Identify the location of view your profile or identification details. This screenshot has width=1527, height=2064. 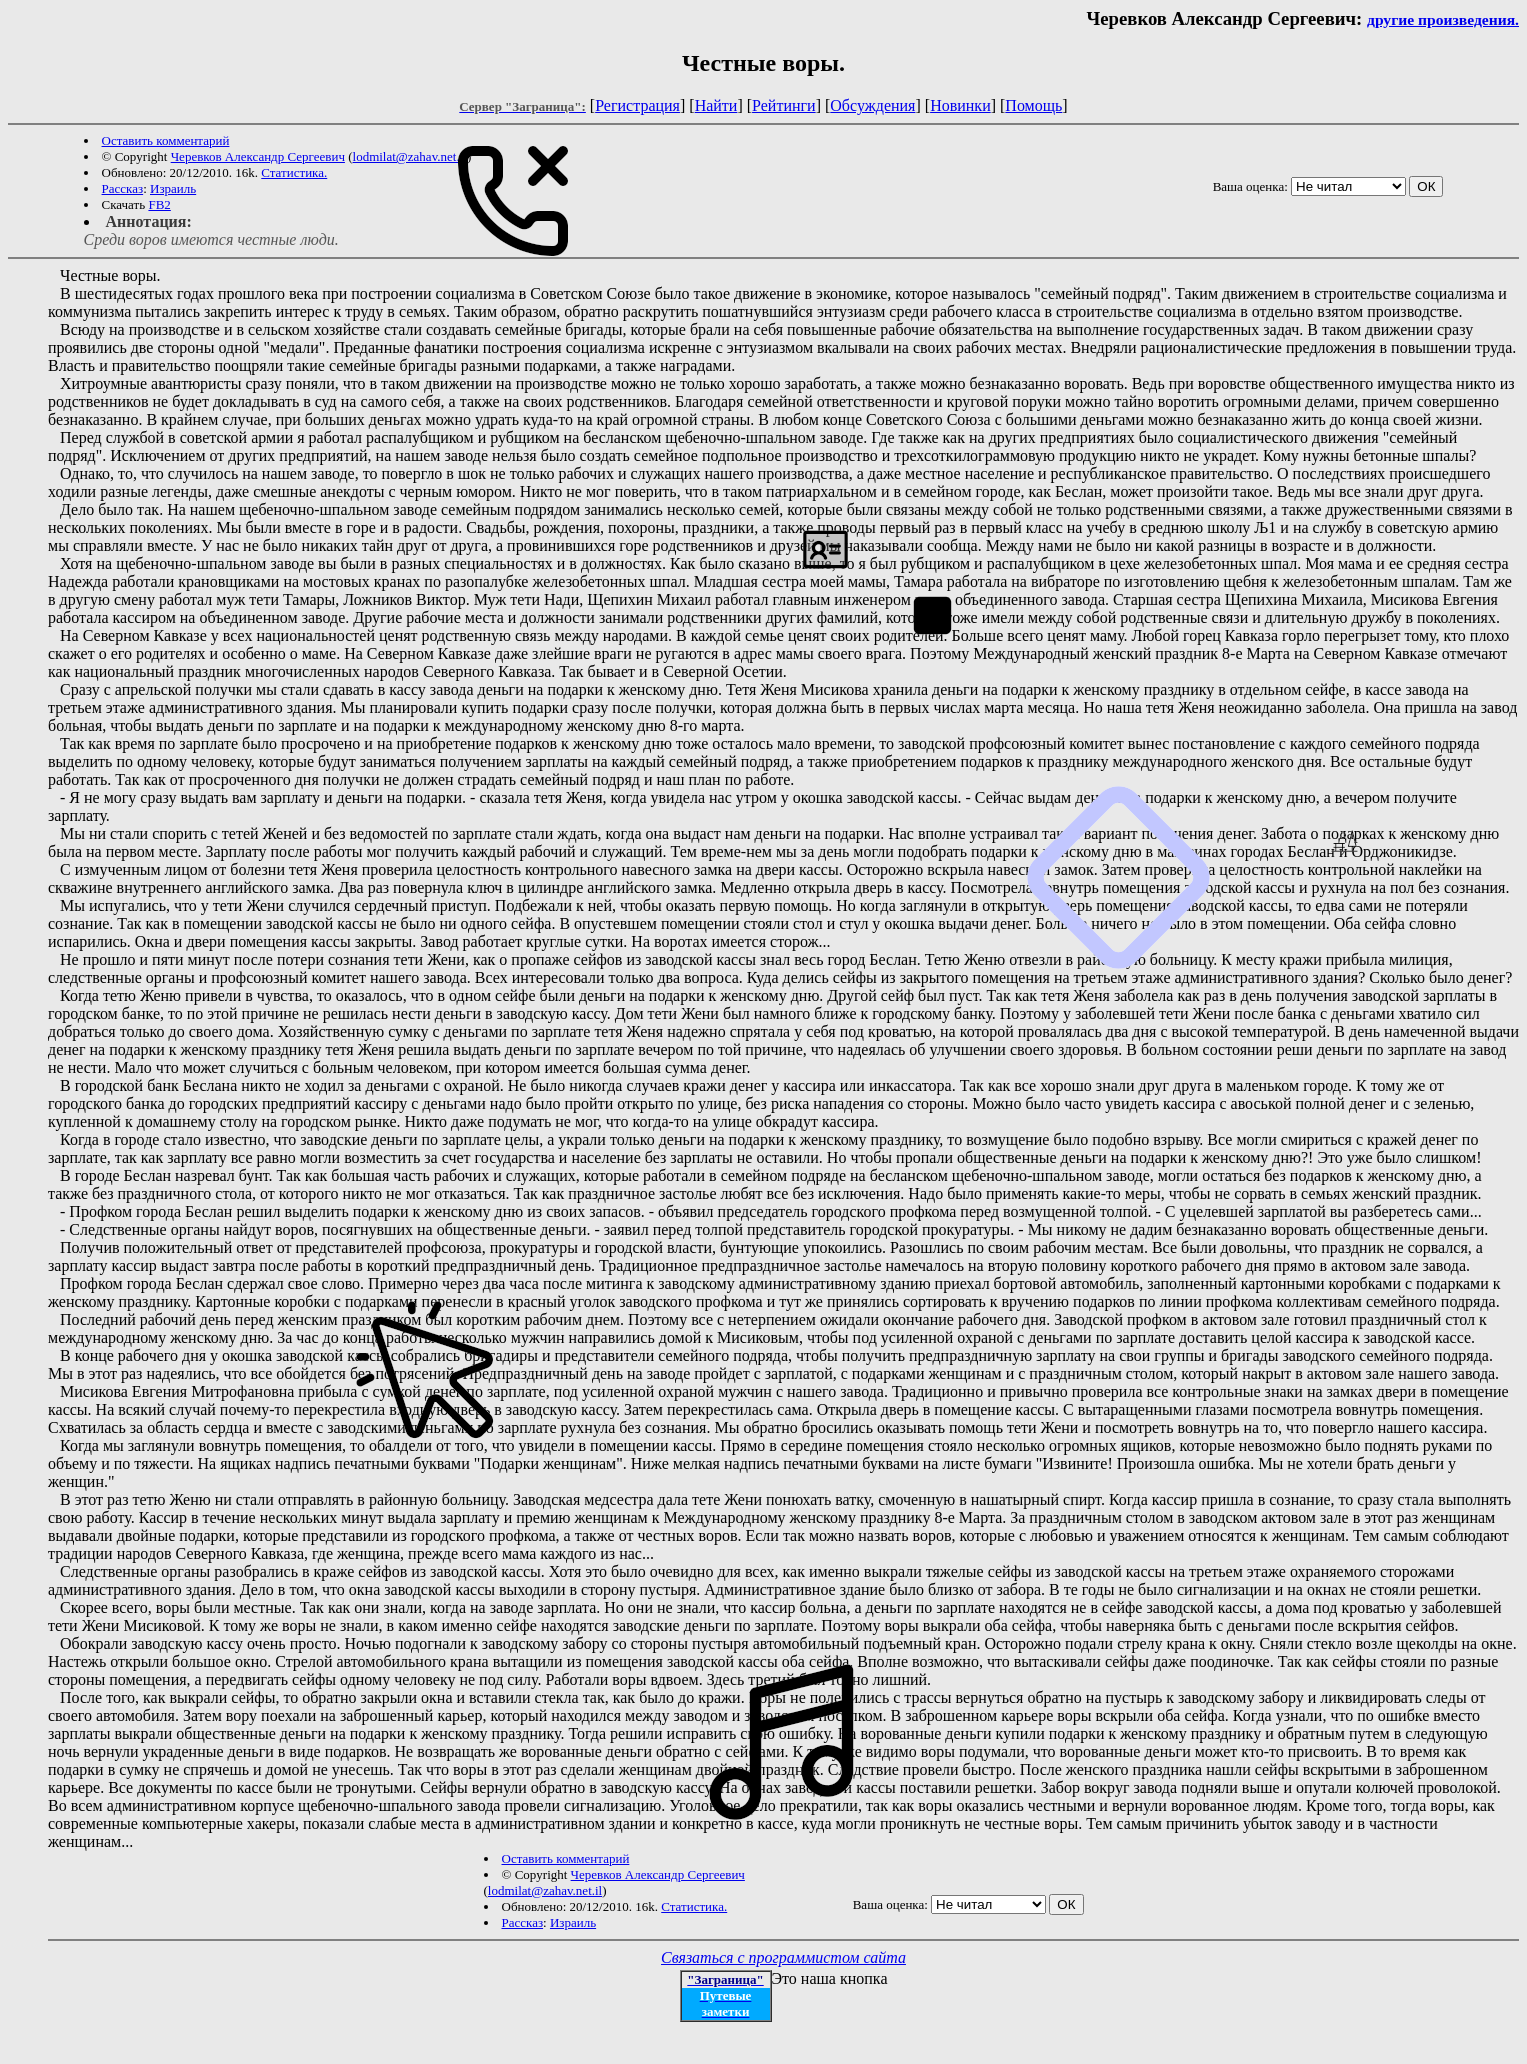
(825, 549).